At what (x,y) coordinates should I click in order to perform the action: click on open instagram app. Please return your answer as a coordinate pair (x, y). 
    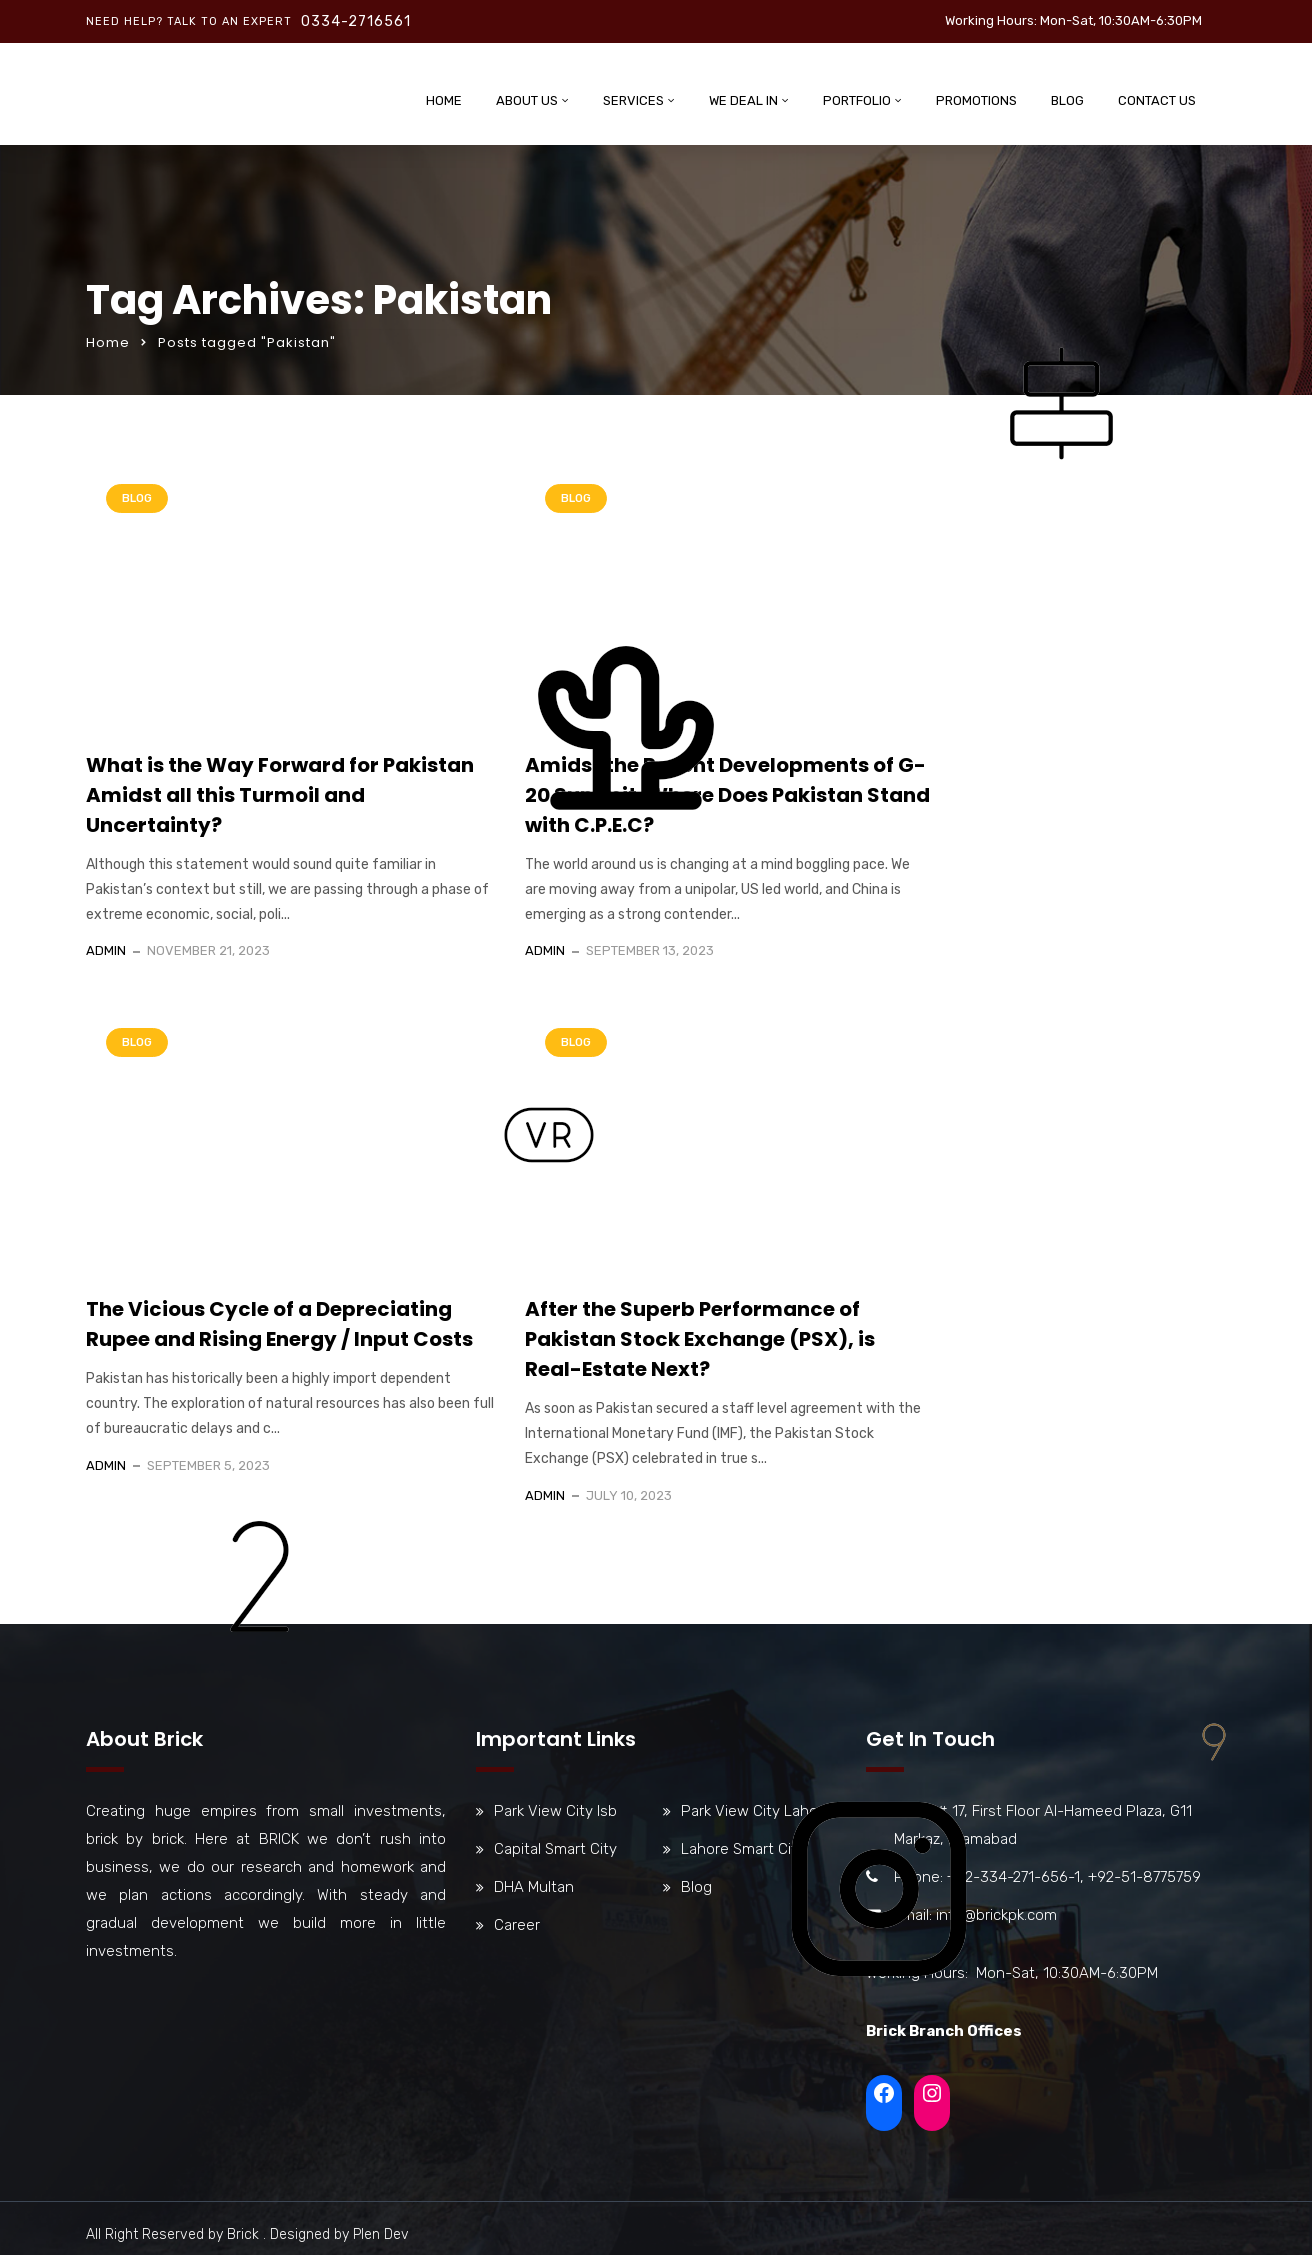
    Looking at the image, I should click on (879, 1889).